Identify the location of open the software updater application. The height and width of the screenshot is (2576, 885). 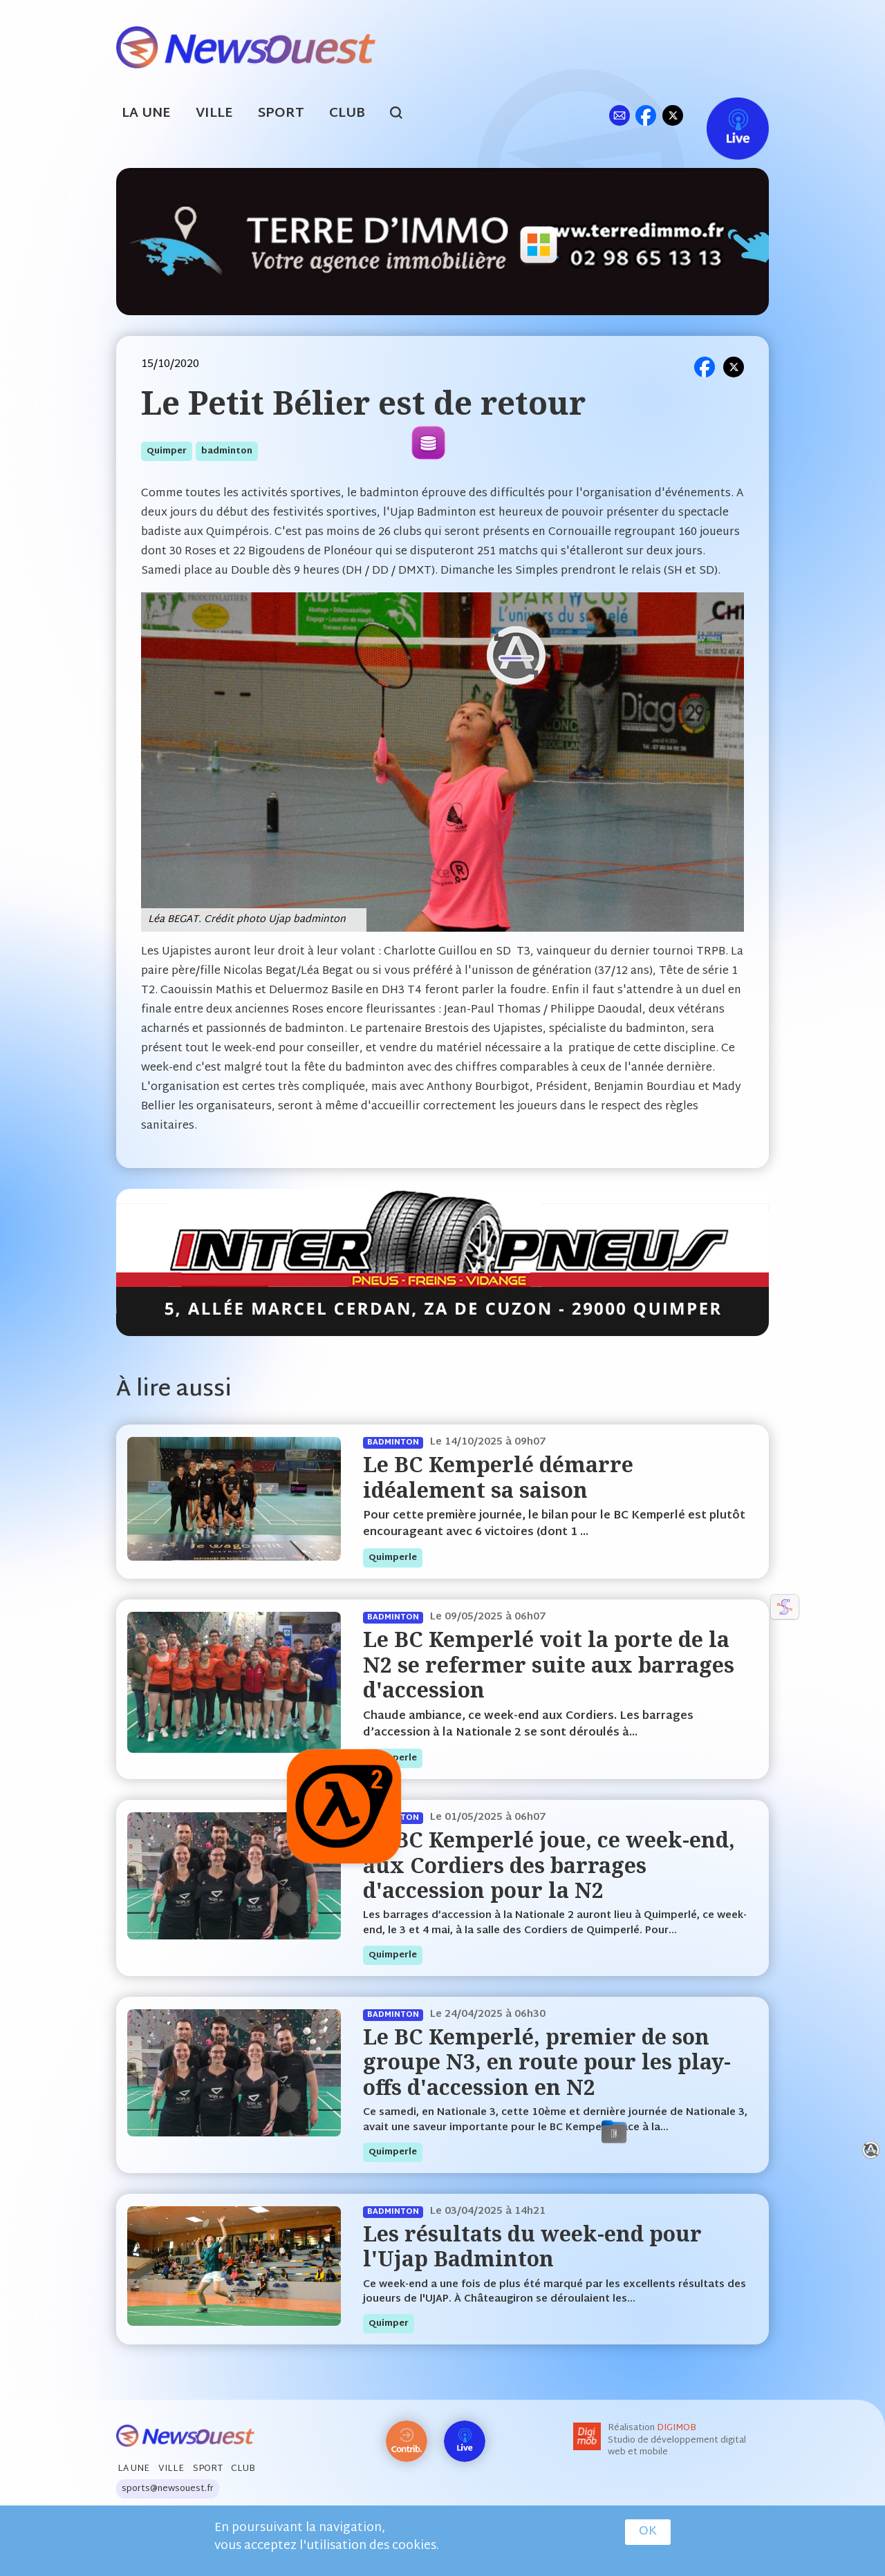
(870, 2150).